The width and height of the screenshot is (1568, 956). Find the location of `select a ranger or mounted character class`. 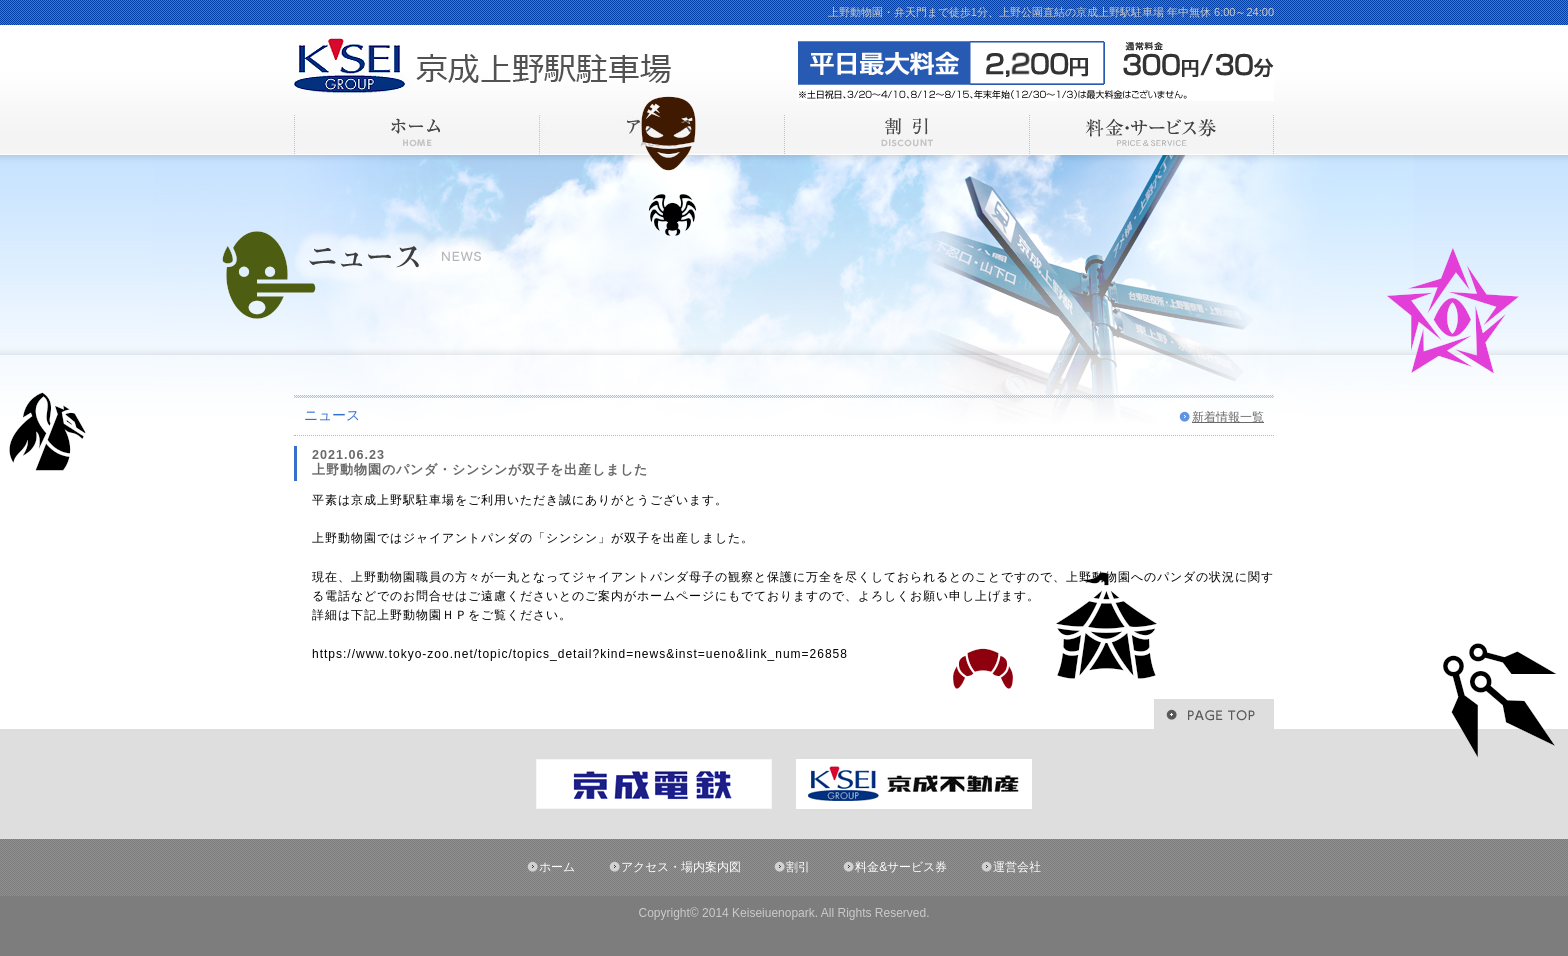

select a ranger or mounted character class is located at coordinates (47, 431).